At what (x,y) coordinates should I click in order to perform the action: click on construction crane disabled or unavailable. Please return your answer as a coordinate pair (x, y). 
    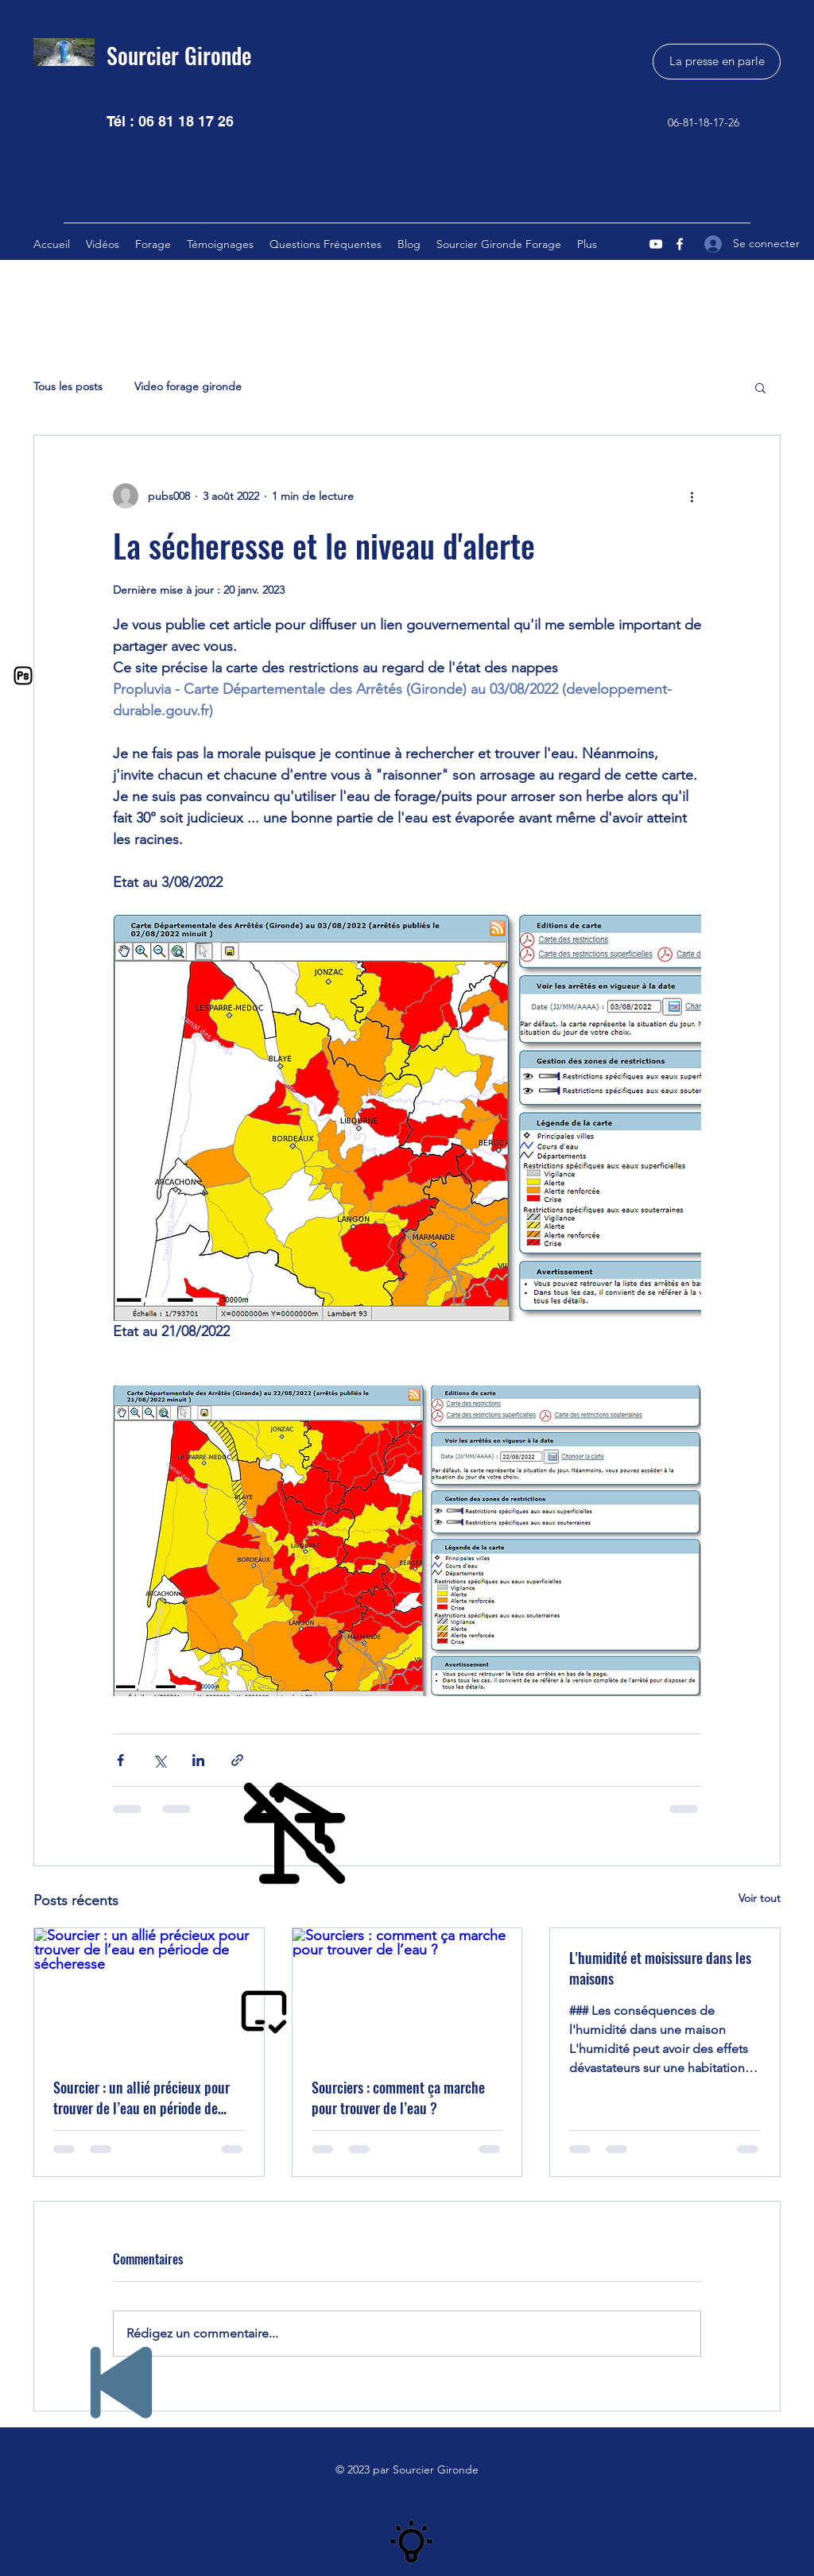
    Looking at the image, I should click on (294, 1833).